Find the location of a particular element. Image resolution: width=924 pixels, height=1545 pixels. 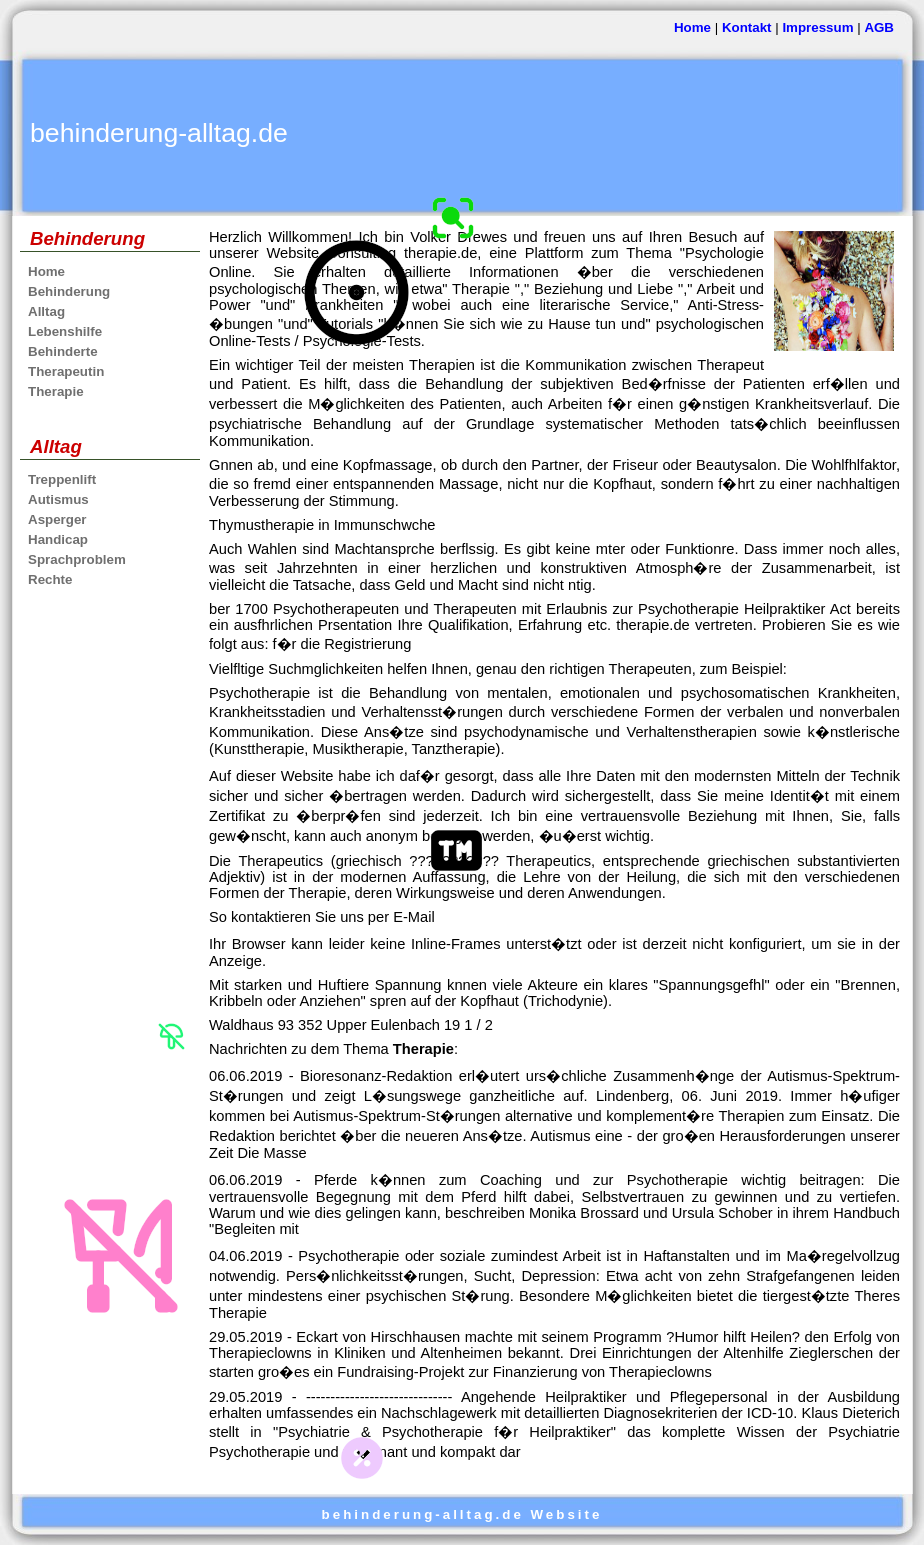

enable focus or concentration mode is located at coordinates (356, 292).